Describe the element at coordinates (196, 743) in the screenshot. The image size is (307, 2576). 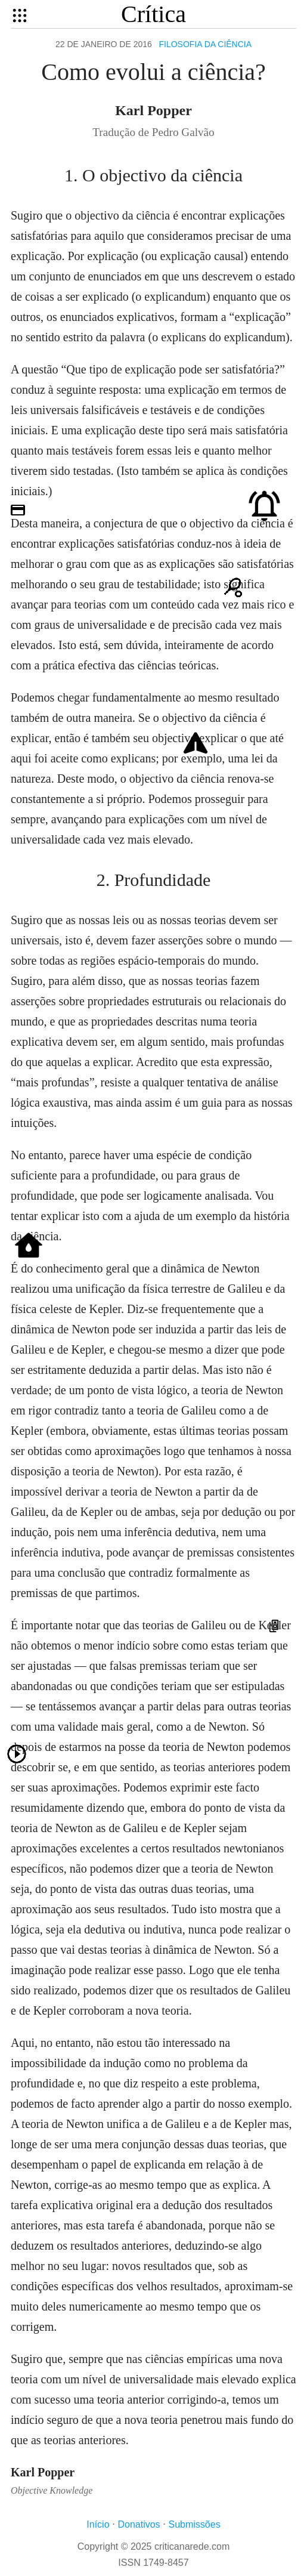
I see `send a message` at that location.